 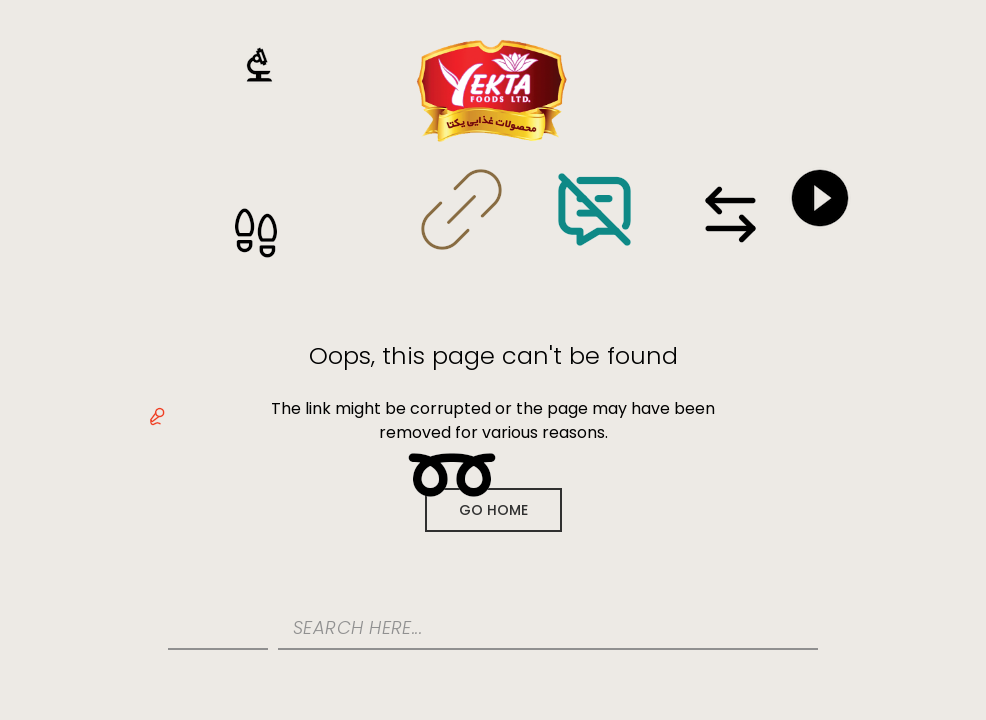 What do you see at coordinates (461, 209) in the screenshot?
I see `copy link to clipboard` at bounding box center [461, 209].